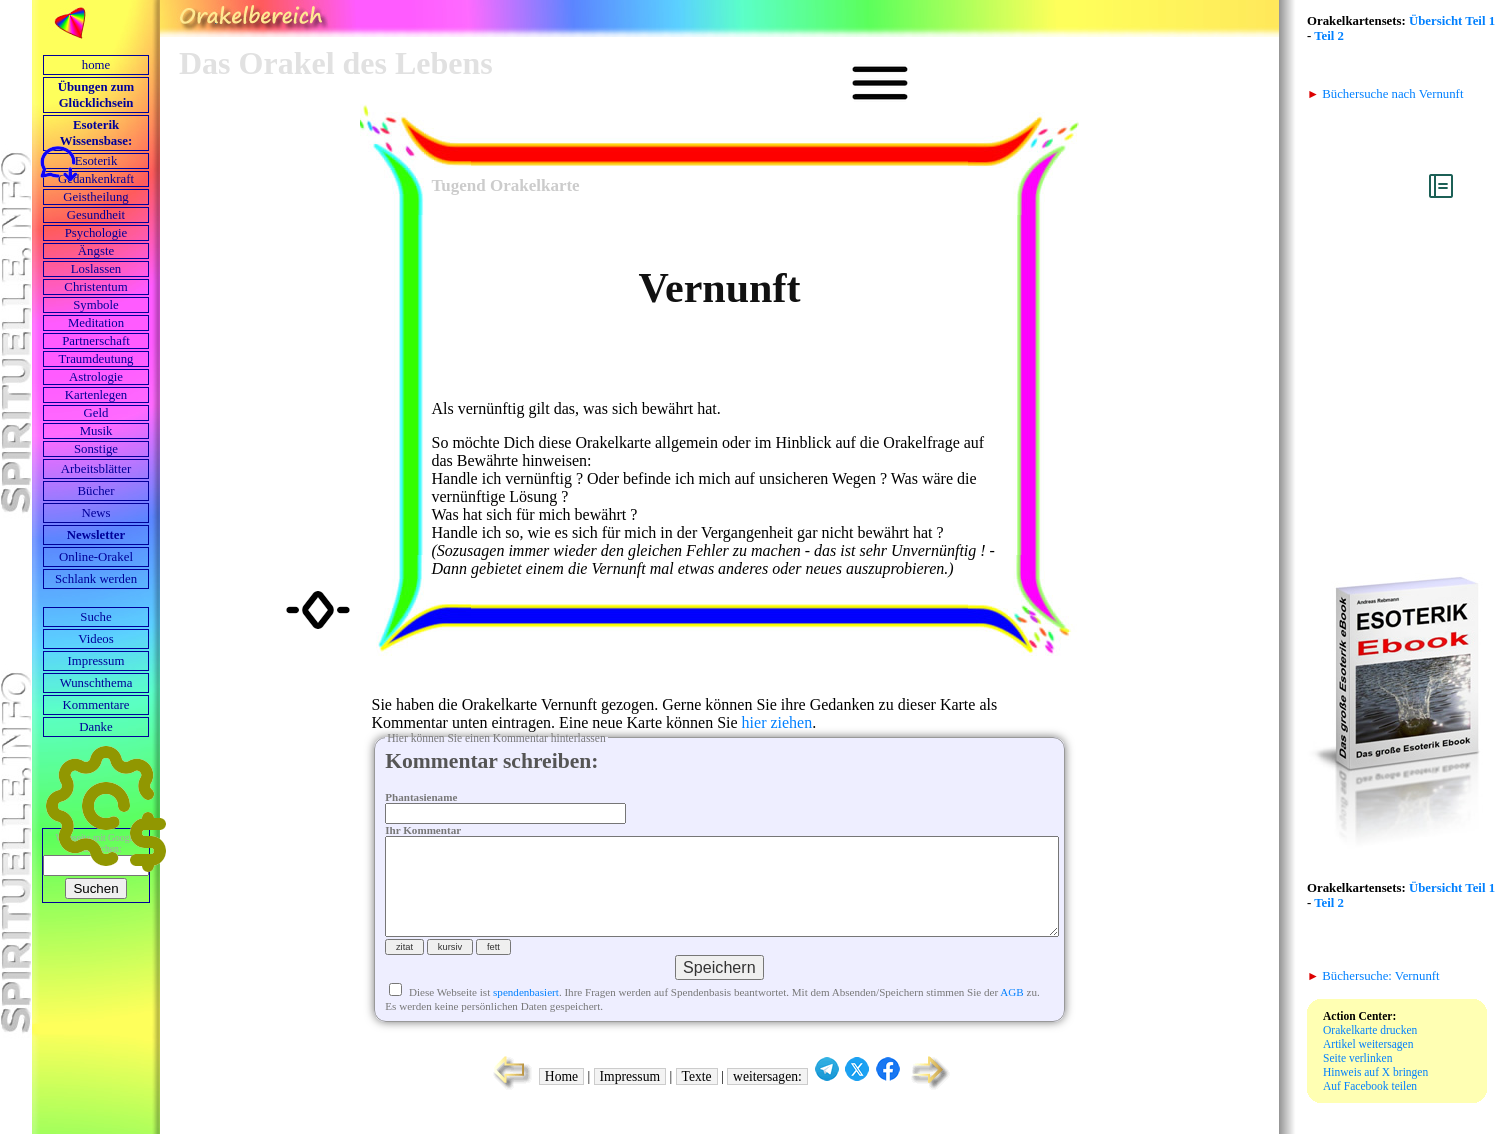  Describe the element at coordinates (880, 83) in the screenshot. I see `open navigation menu` at that location.